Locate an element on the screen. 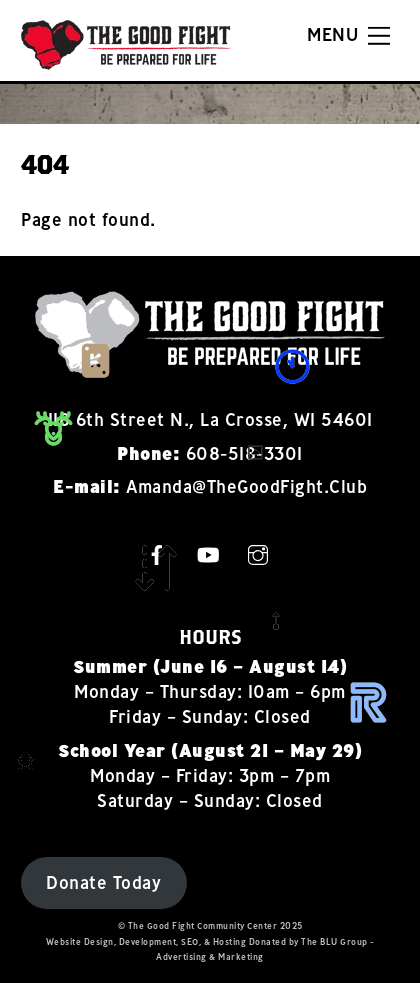 This screenshot has height=983, width=420. add item to favorites is located at coordinates (25, 759).